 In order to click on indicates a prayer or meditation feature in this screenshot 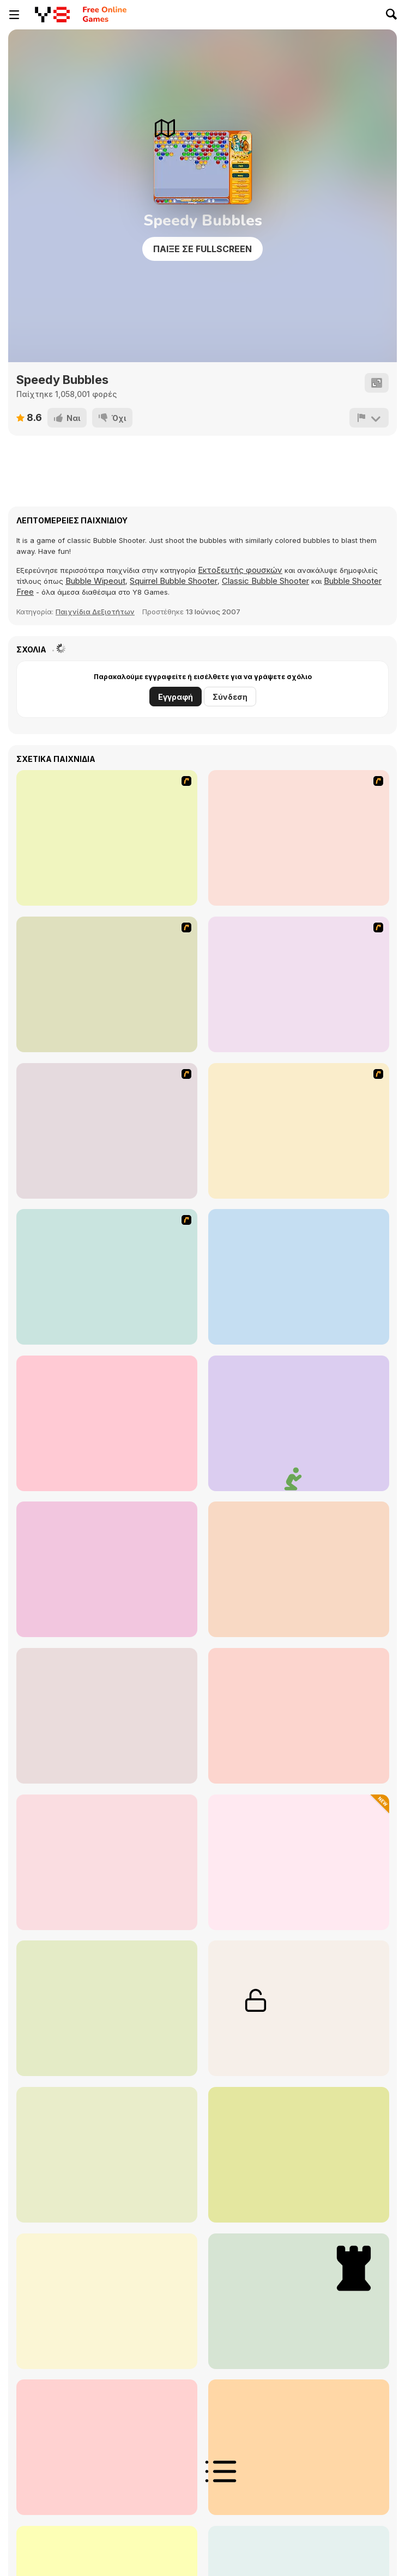, I will do `click(293, 1479)`.